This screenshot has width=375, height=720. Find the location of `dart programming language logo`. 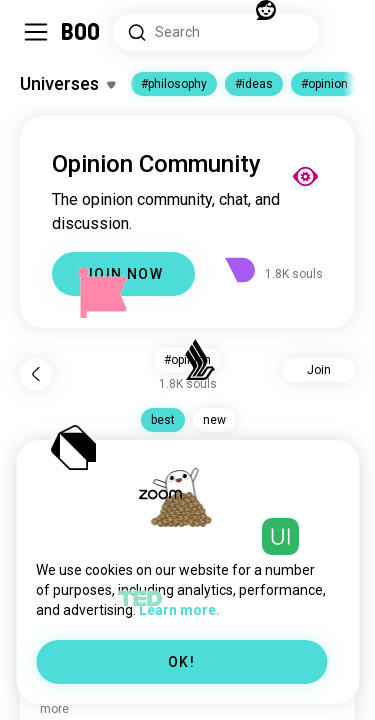

dart programming language logo is located at coordinates (73, 447).